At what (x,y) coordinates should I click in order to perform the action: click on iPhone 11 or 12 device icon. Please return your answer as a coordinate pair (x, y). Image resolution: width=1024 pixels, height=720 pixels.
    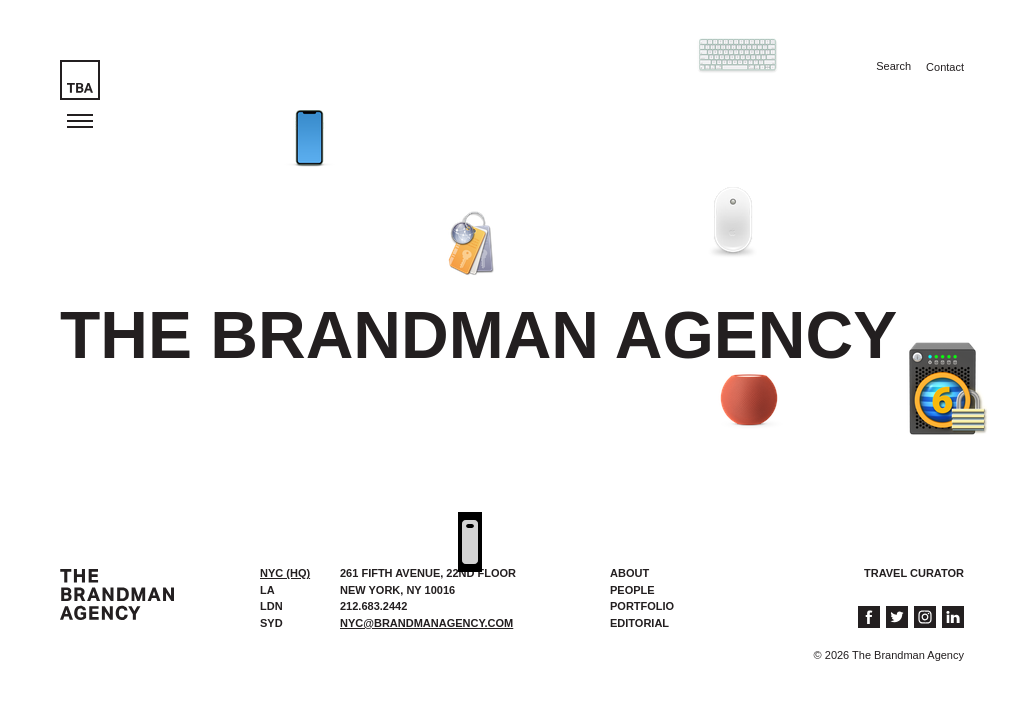
    Looking at the image, I should click on (309, 138).